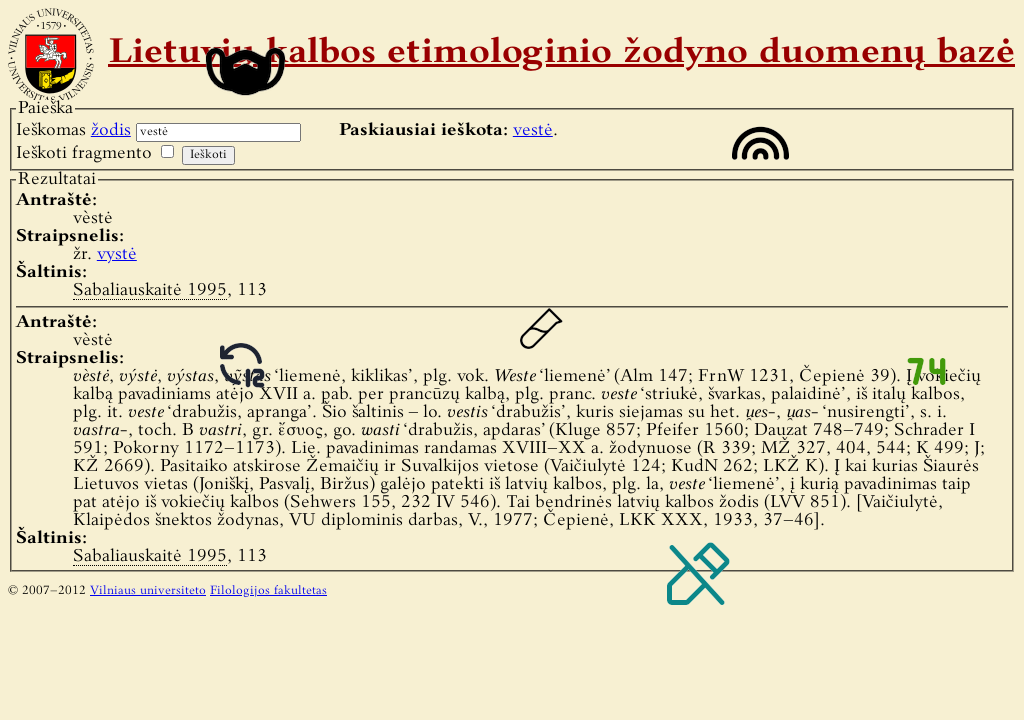 Image resolution: width=1024 pixels, height=720 pixels. I want to click on indicates weather conditions showing a rainbow, so click(760, 145).